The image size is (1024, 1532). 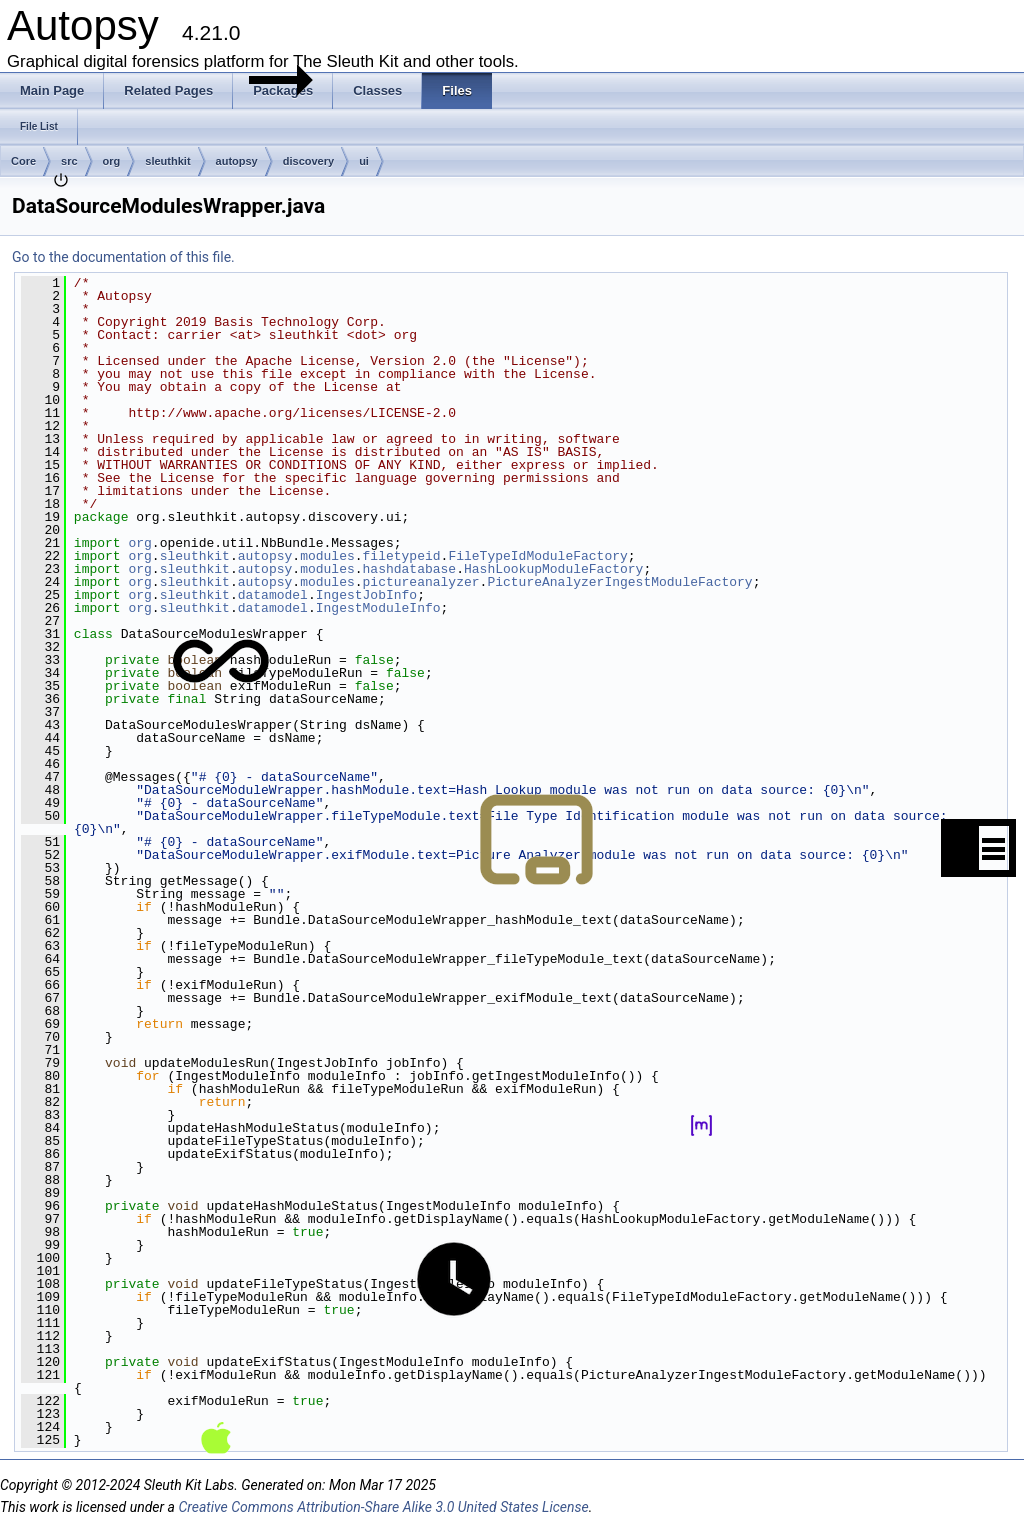 I want to click on open Matrix messaging app, so click(x=701, y=1125).